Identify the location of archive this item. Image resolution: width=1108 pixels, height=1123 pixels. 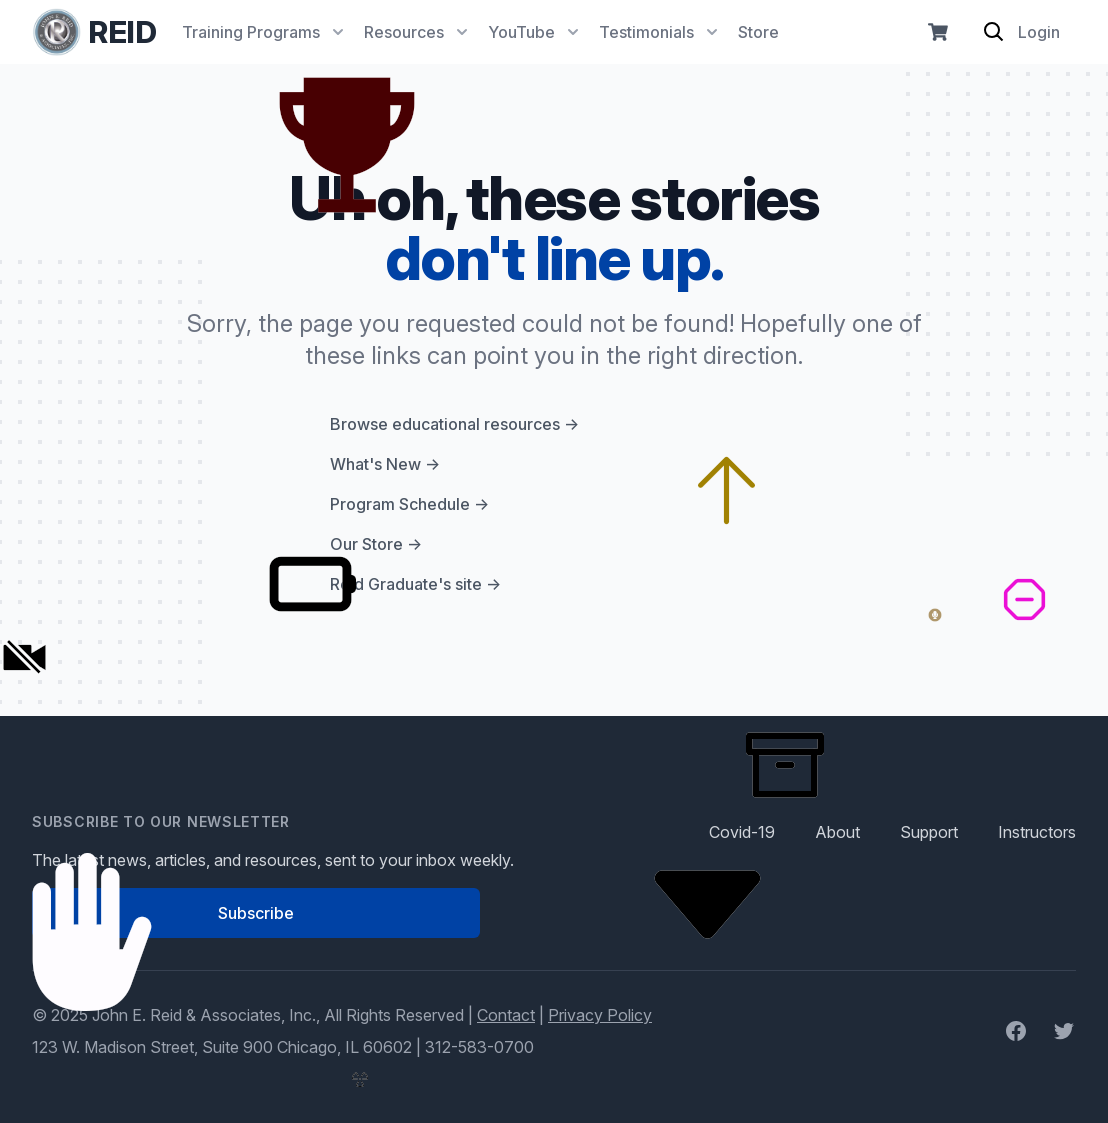
(785, 765).